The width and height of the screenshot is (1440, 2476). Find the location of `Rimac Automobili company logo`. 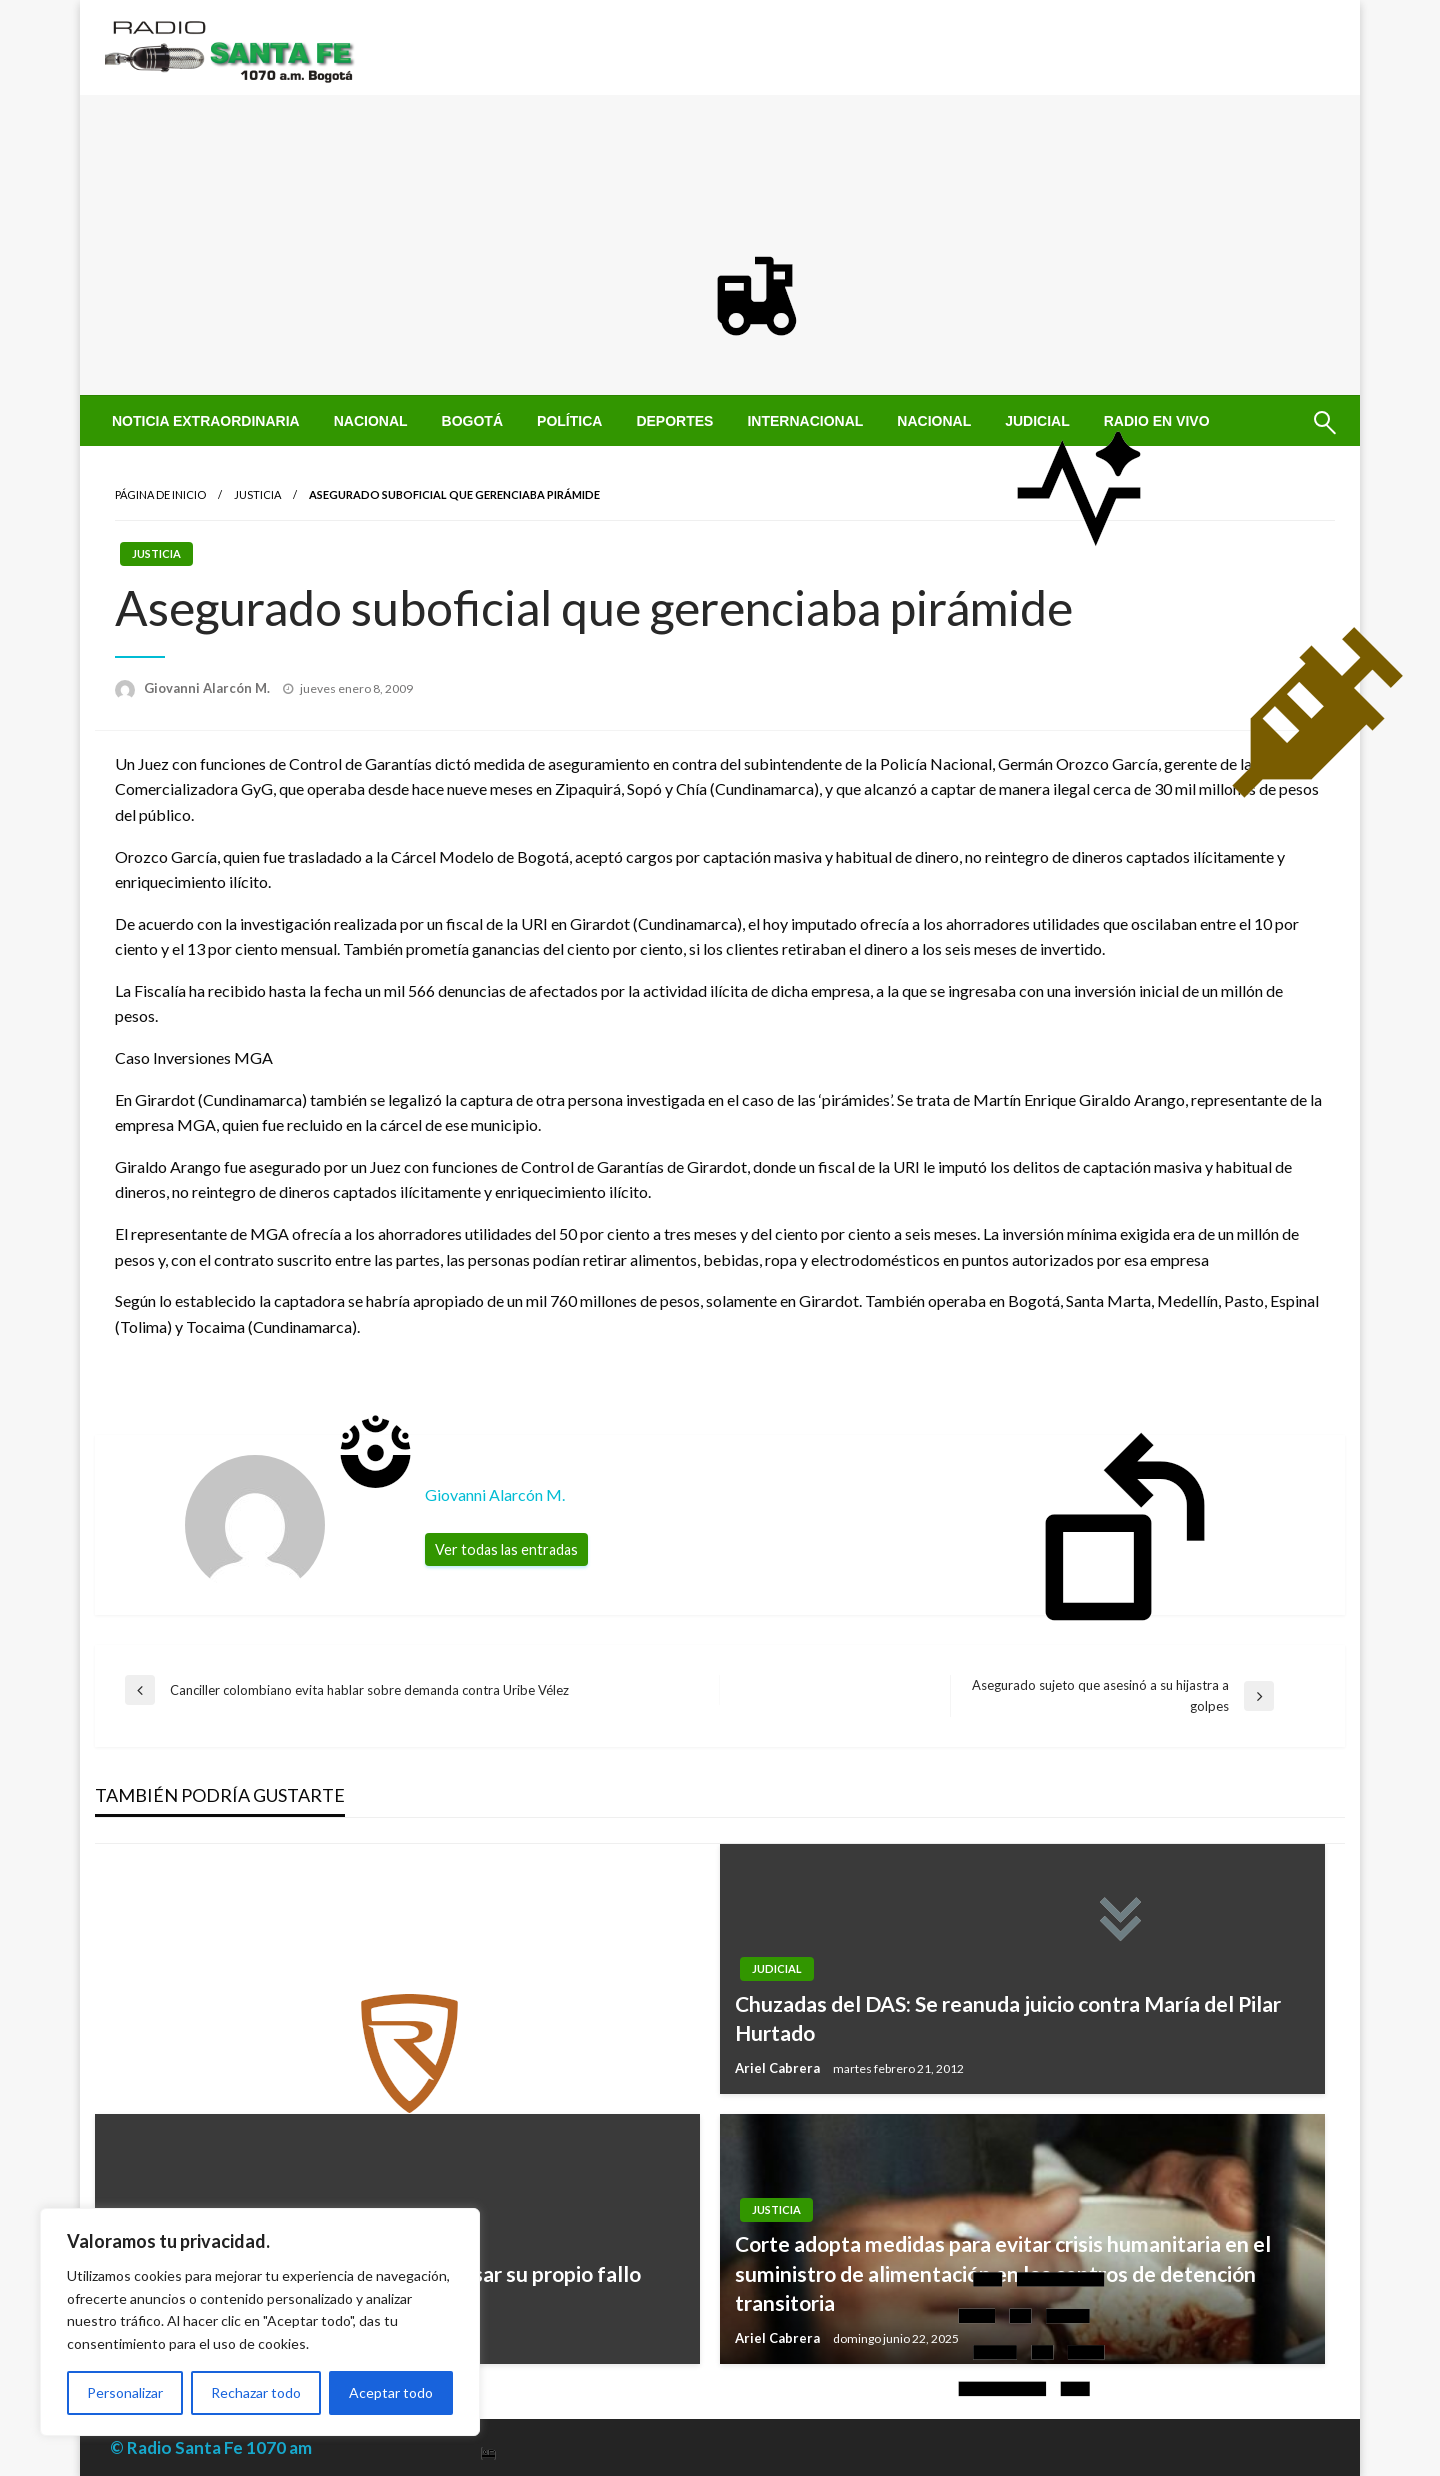

Rimac Automobili company logo is located at coordinates (409, 2053).